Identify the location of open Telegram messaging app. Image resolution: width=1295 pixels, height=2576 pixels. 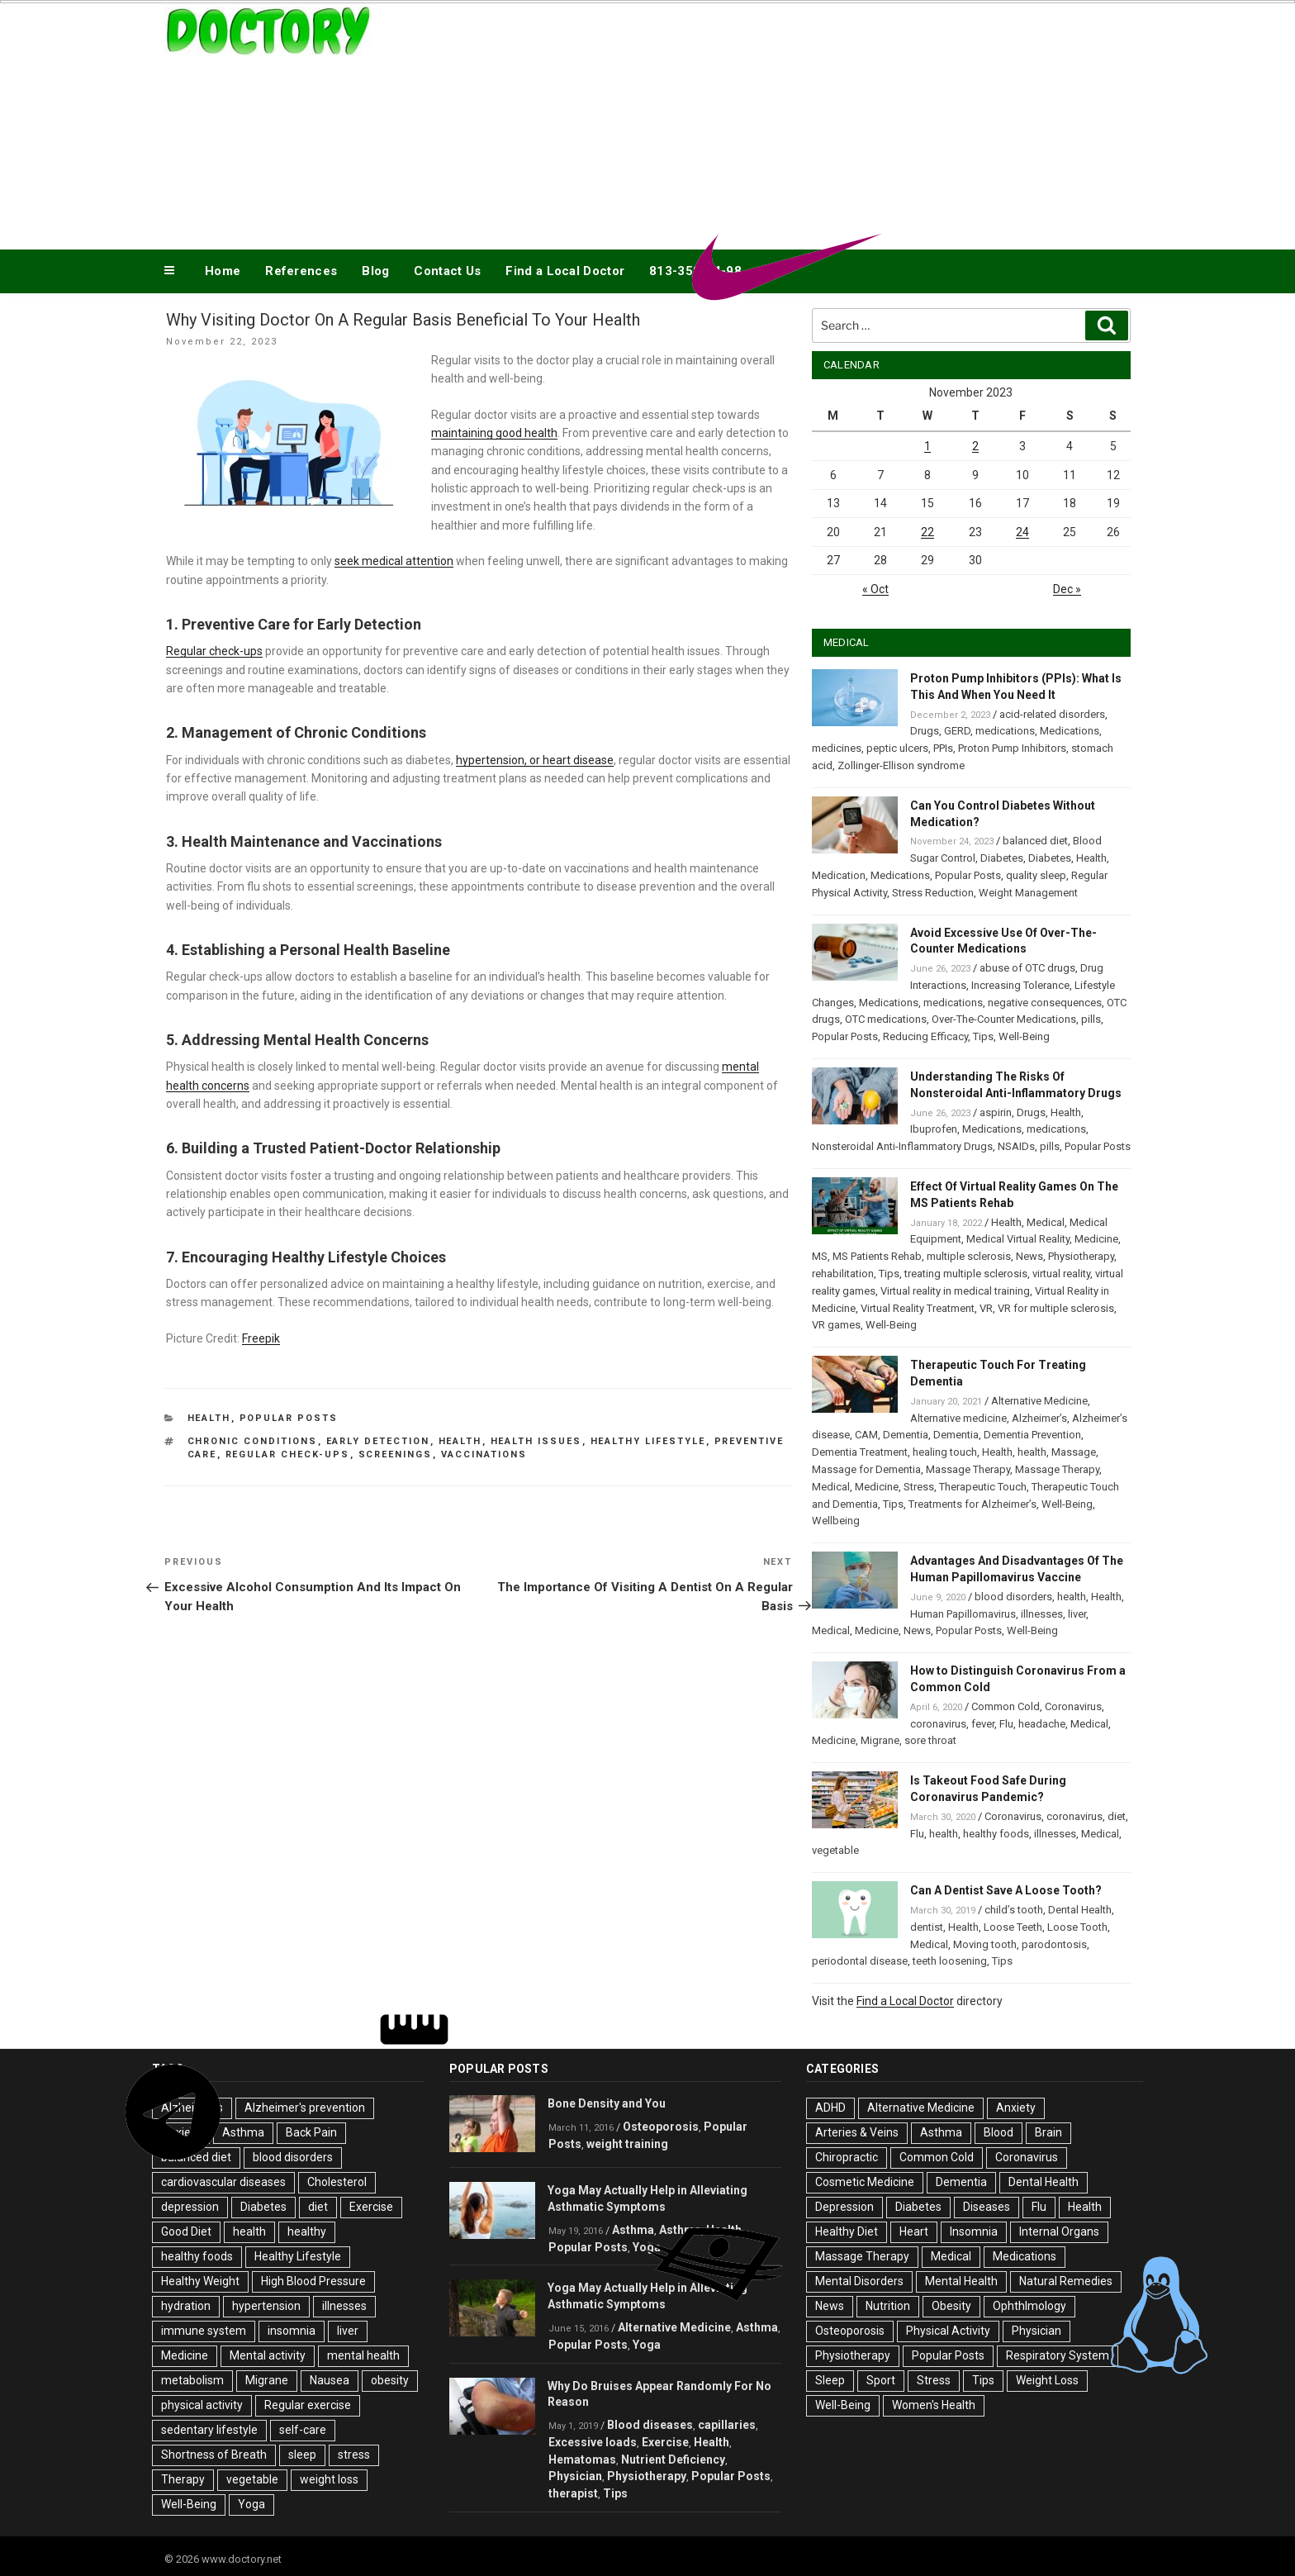
(173, 2112).